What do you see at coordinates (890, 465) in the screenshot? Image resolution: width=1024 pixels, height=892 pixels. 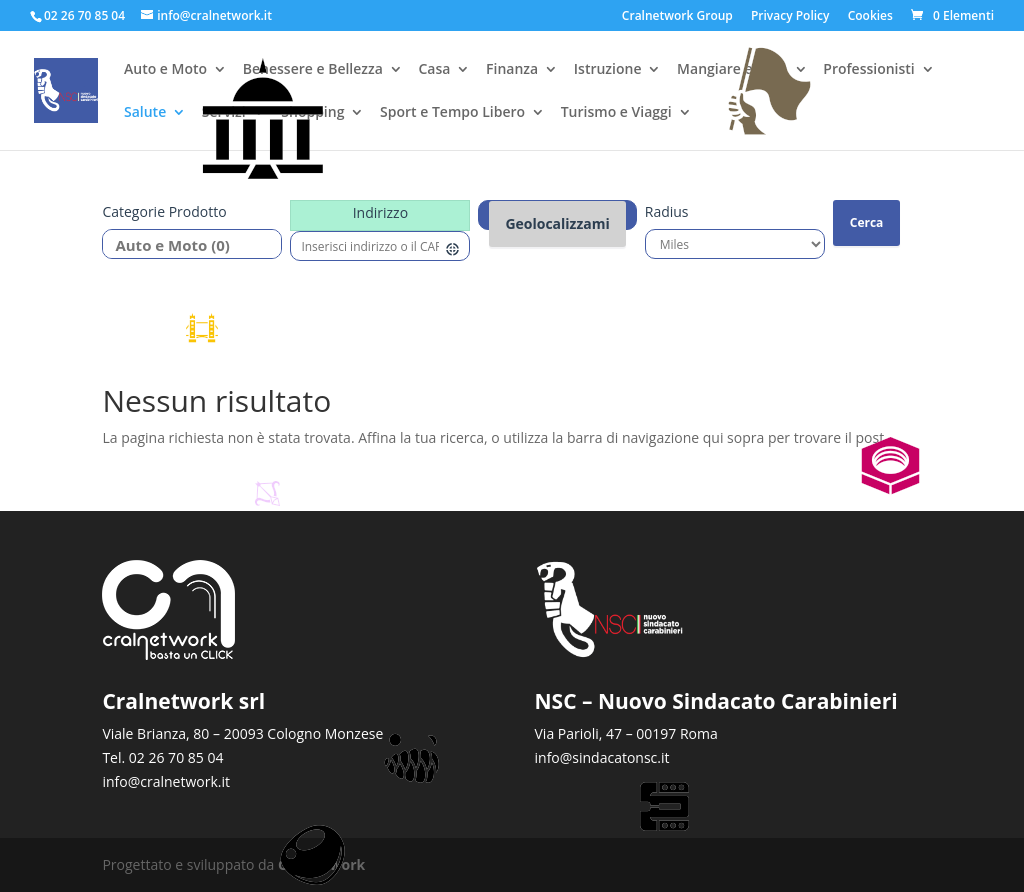 I see `access hardware or mechanical settings` at bounding box center [890, 465].